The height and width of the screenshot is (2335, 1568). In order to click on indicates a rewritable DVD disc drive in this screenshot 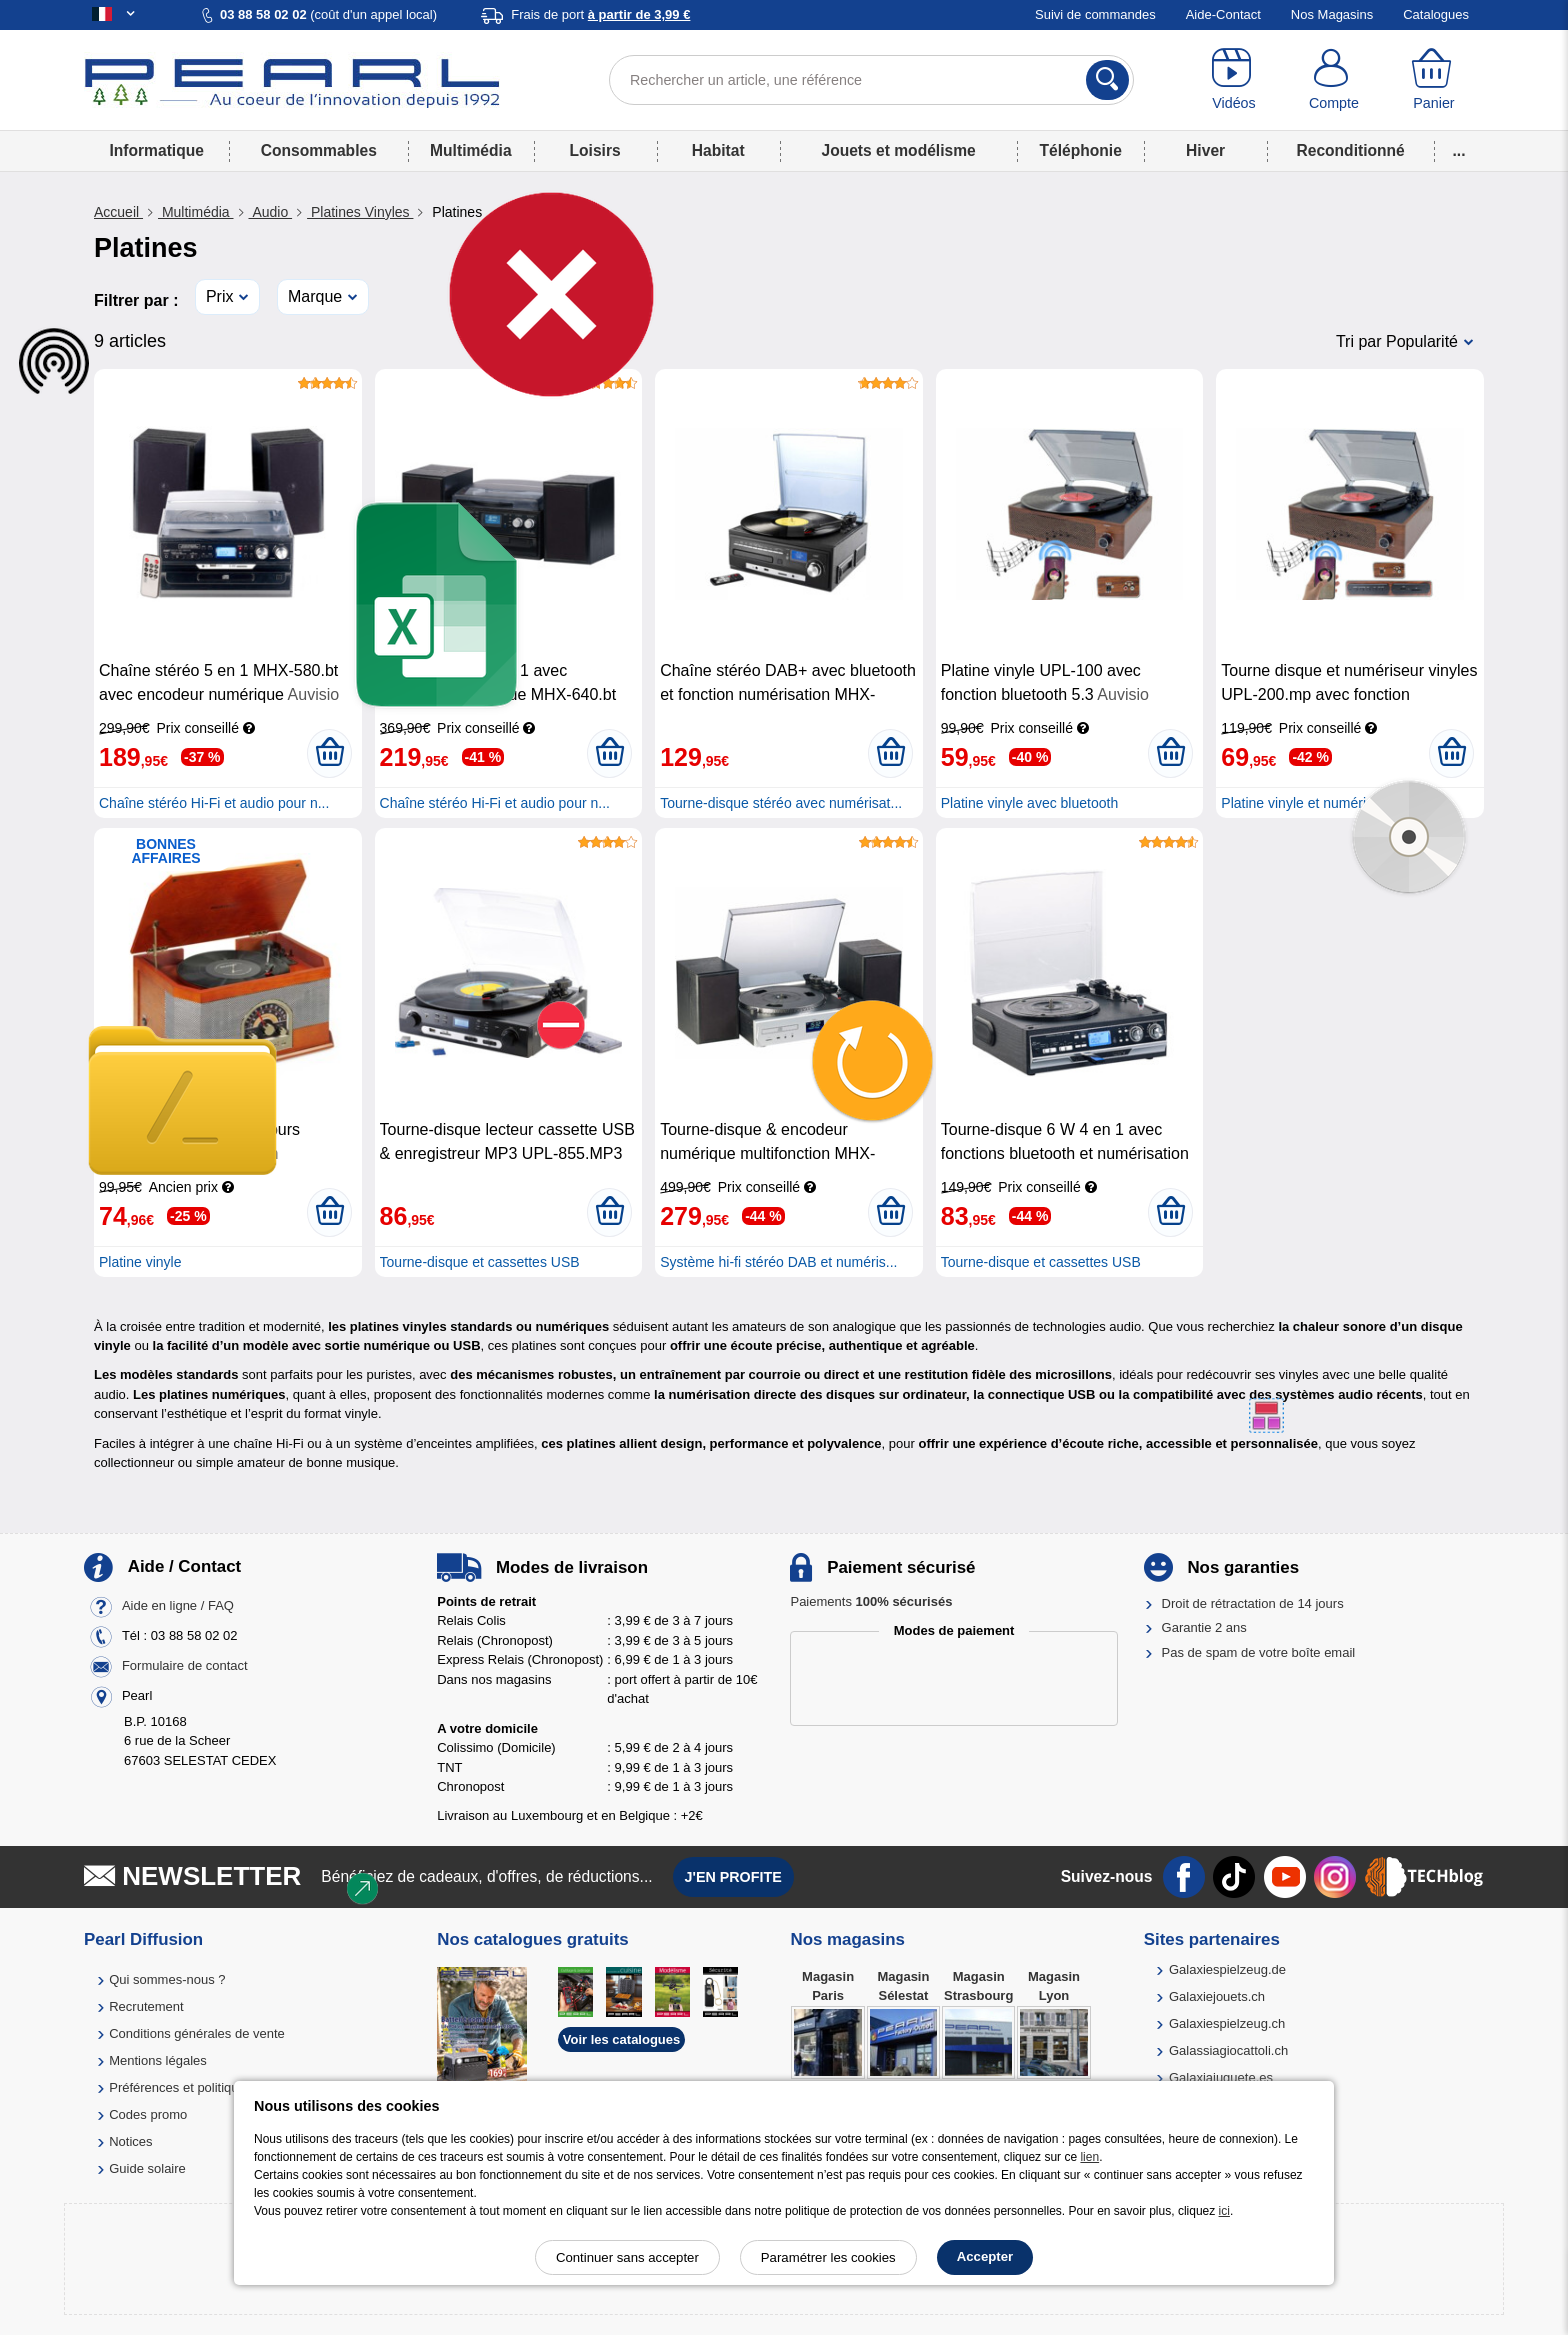, I will do `click(1409, 837)`.